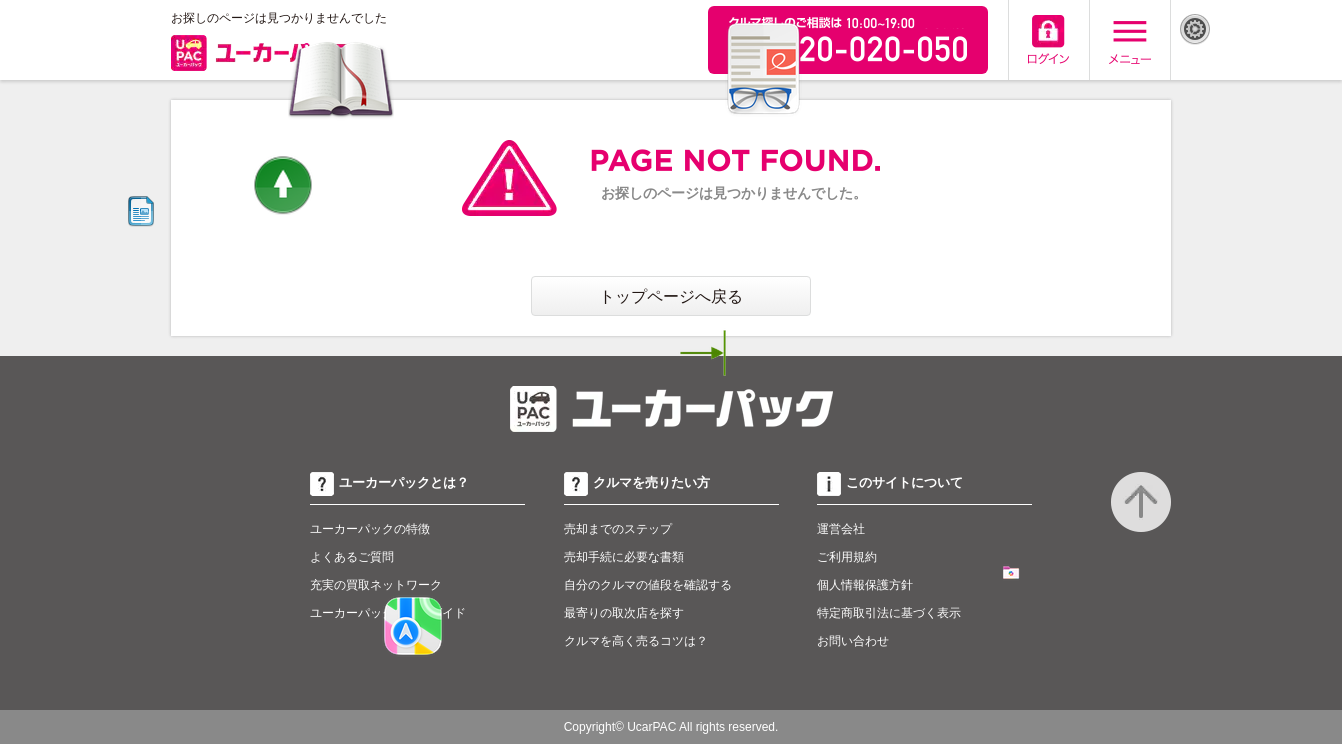 This screenshot has width=1342, height=744. What do you see at coordinates (141, 211) in the screenshot?
I see `open a text document template file` at bounding box center [141, 211].